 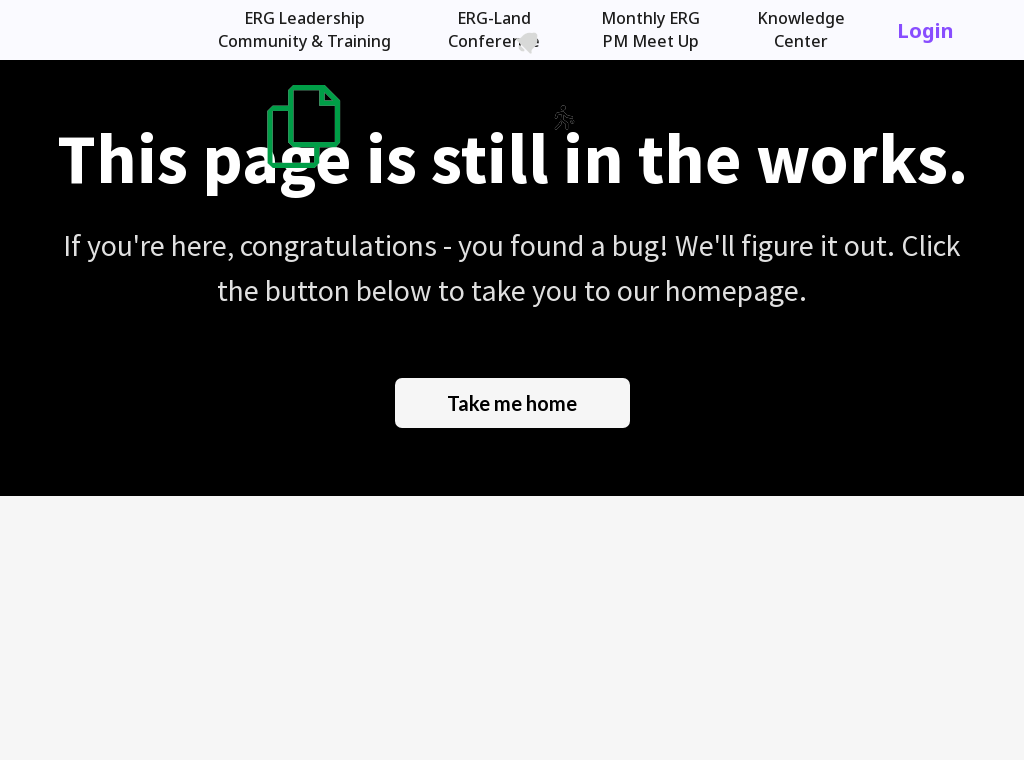 I want to click on notifications are active, so click(x=527, y=43).